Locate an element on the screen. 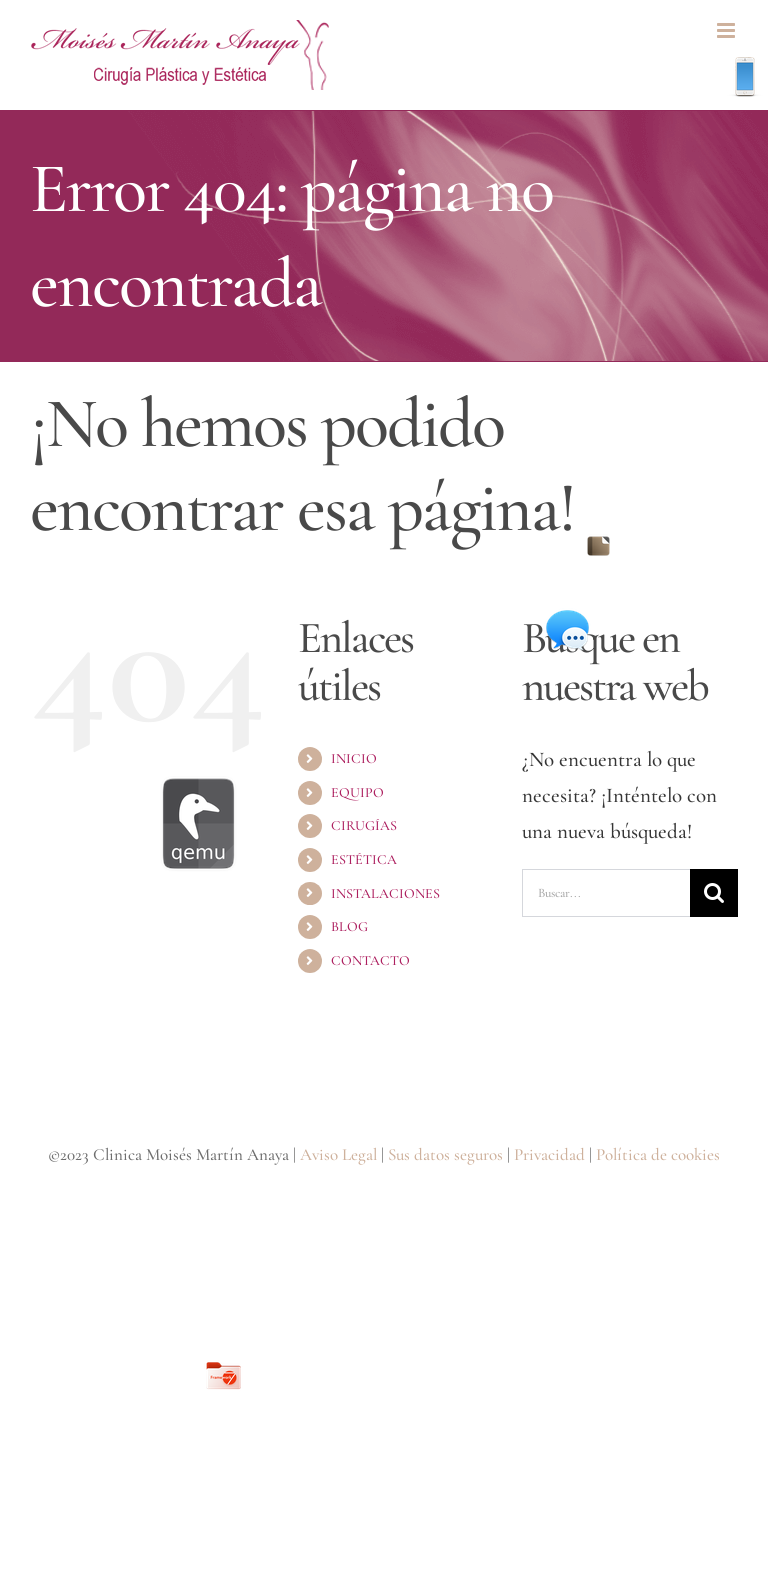 The width and height of the screenshot is (768, 1595). change desktop wallpaper settings is located at coordinates (598, 545).